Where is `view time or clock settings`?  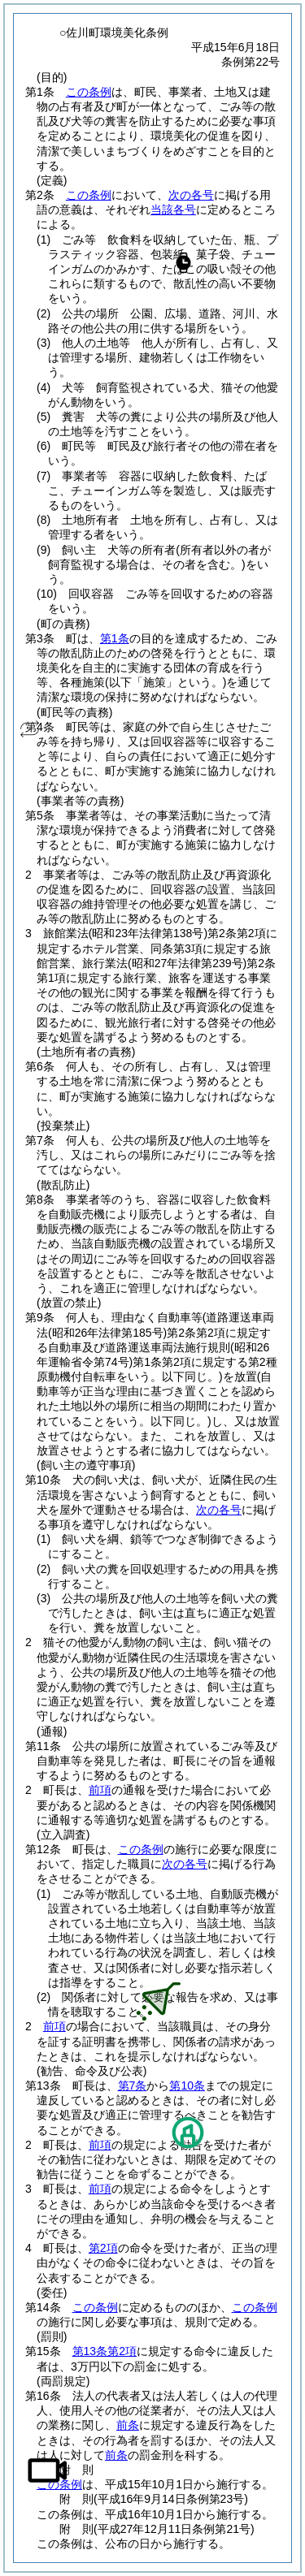
view time or clock settings is located at coordinates (183, 262).